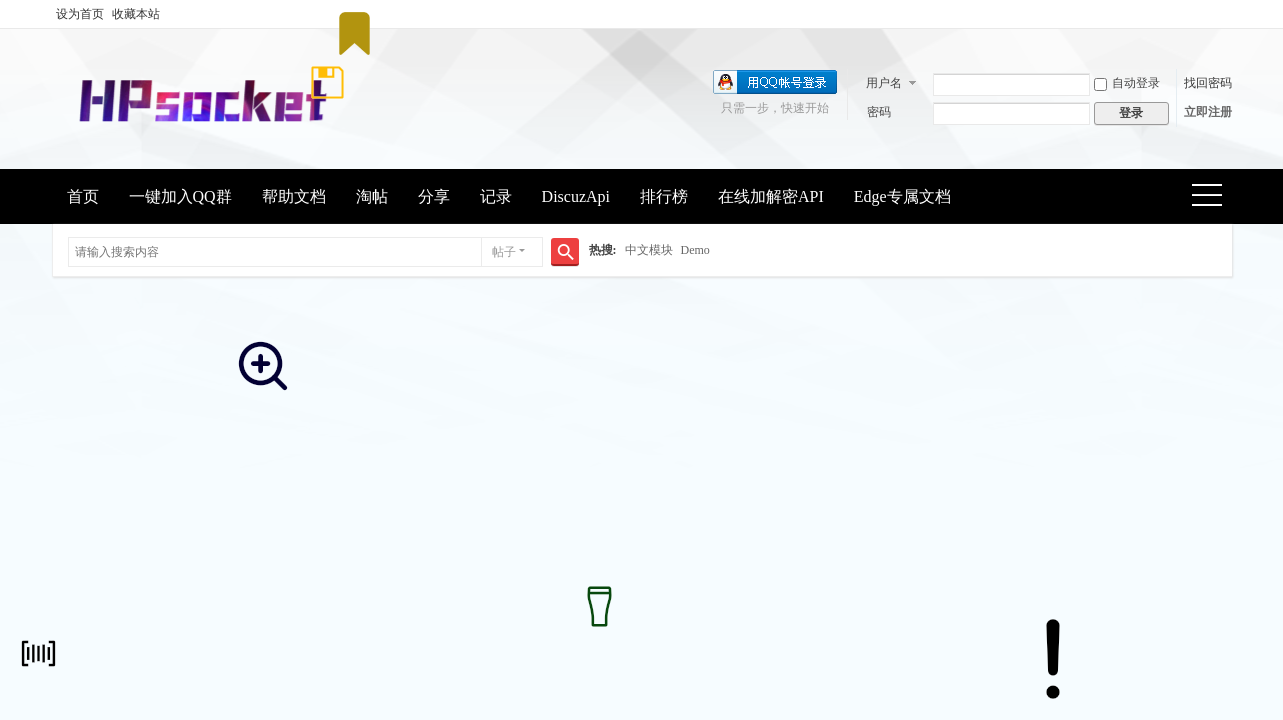 The image size is (1283, 720). I want to click on indicates a warning or important notice, so click(1053, 659).